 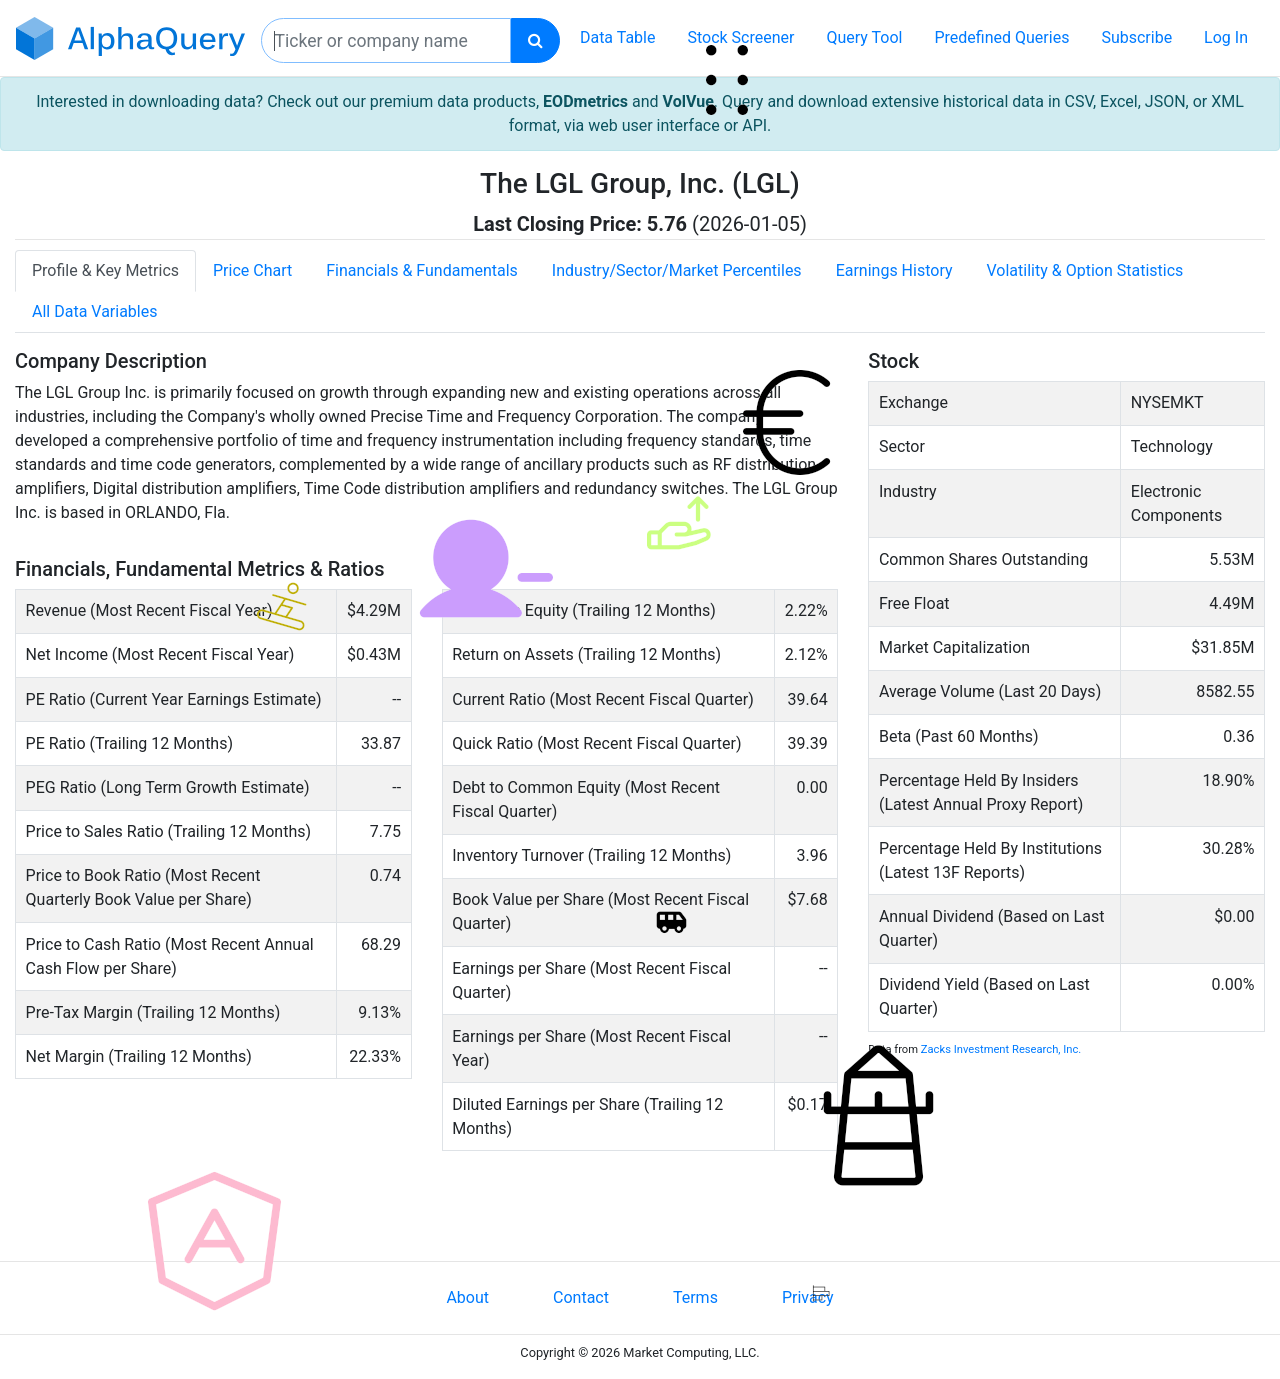 I want to click on access website accessibility or SEO audit tools, so click(x=878, y=1120).